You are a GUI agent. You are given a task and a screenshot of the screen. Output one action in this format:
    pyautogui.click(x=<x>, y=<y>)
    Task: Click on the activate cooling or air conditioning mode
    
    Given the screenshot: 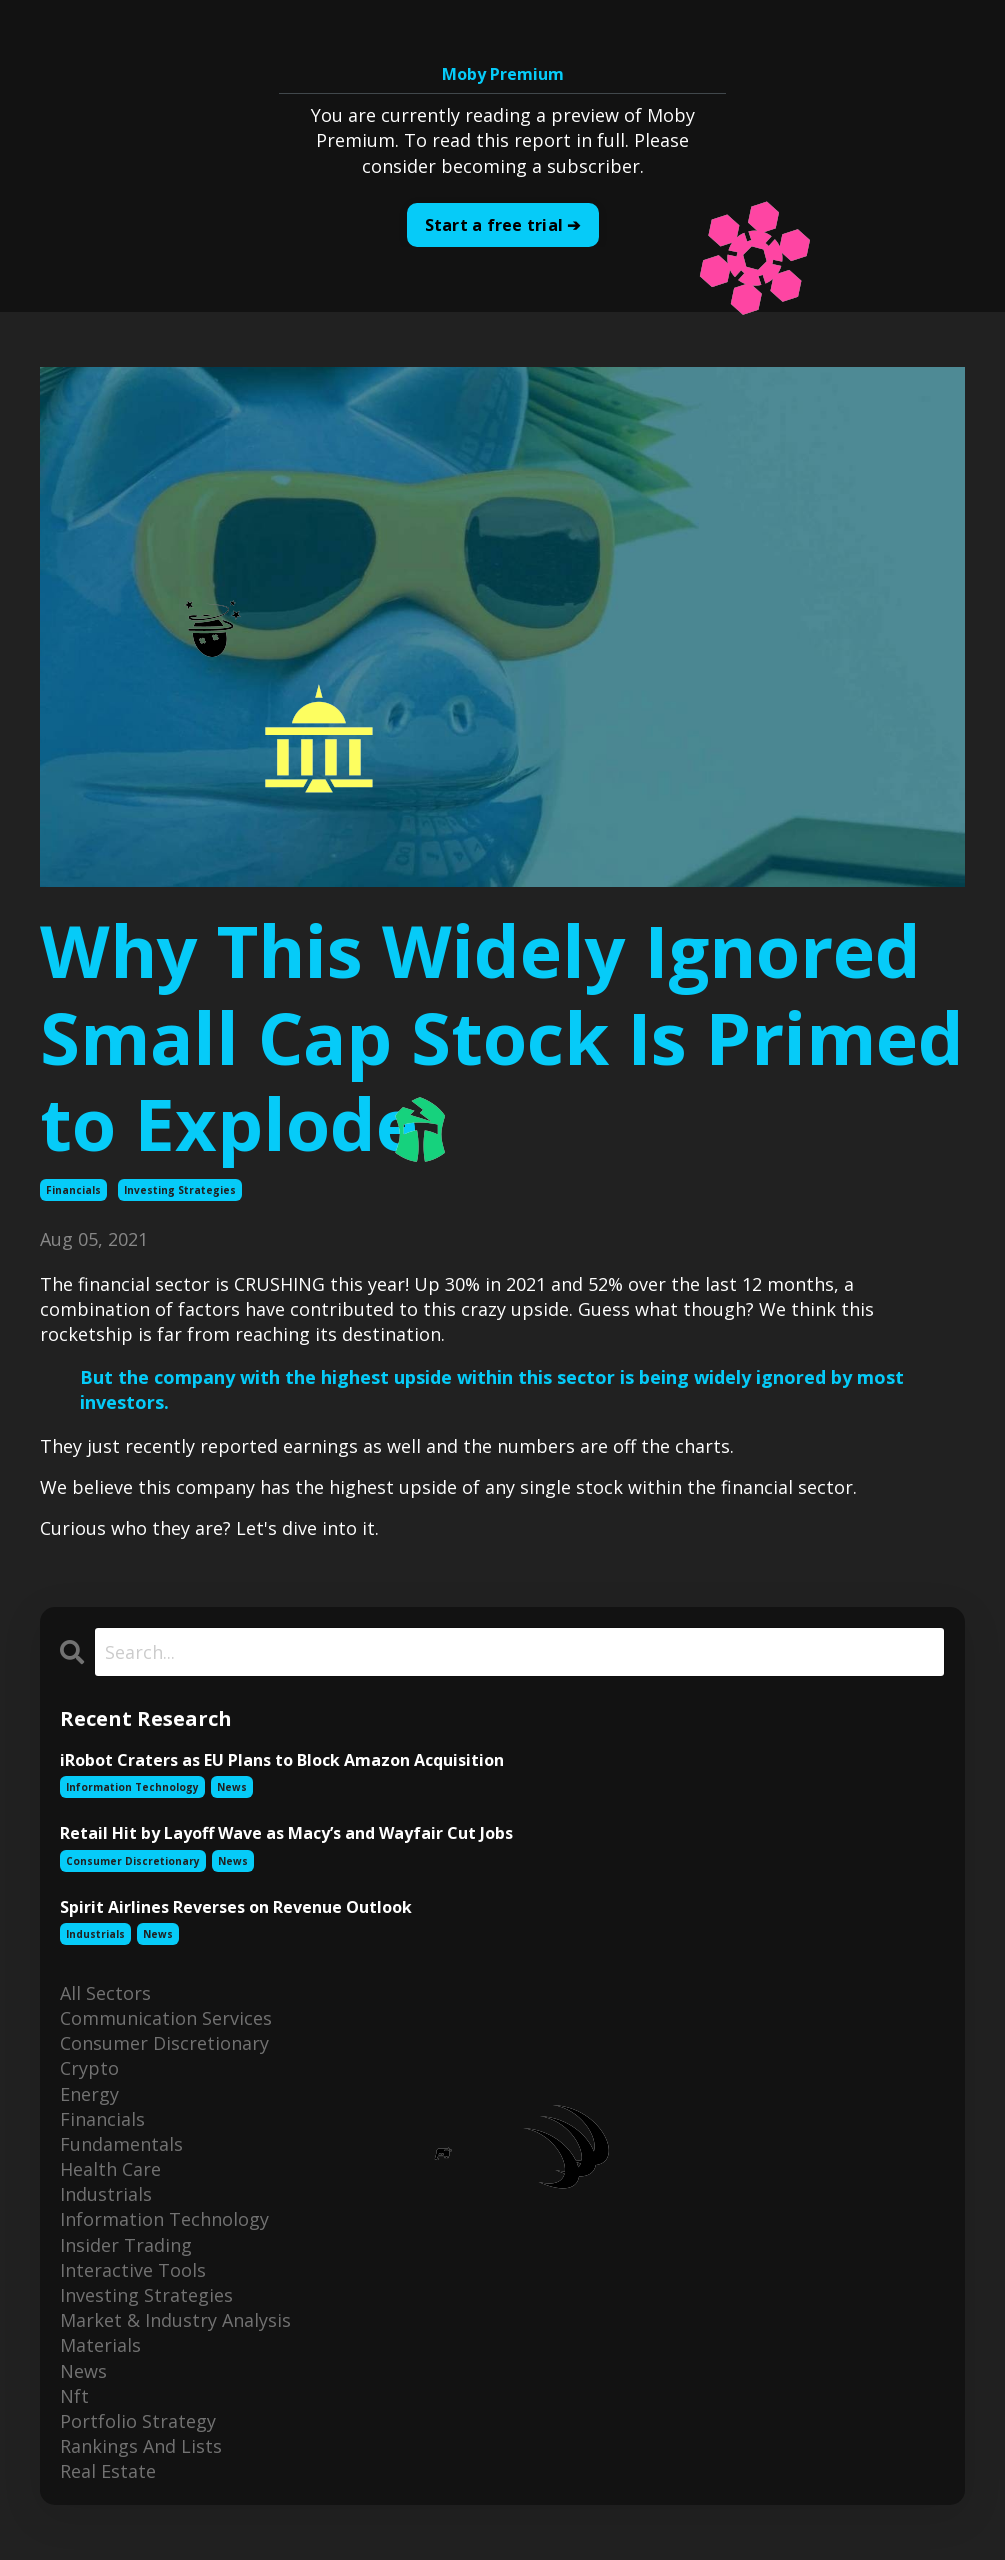 What is the action you would take?
    pyautogui.click(x=754, y=258)
    